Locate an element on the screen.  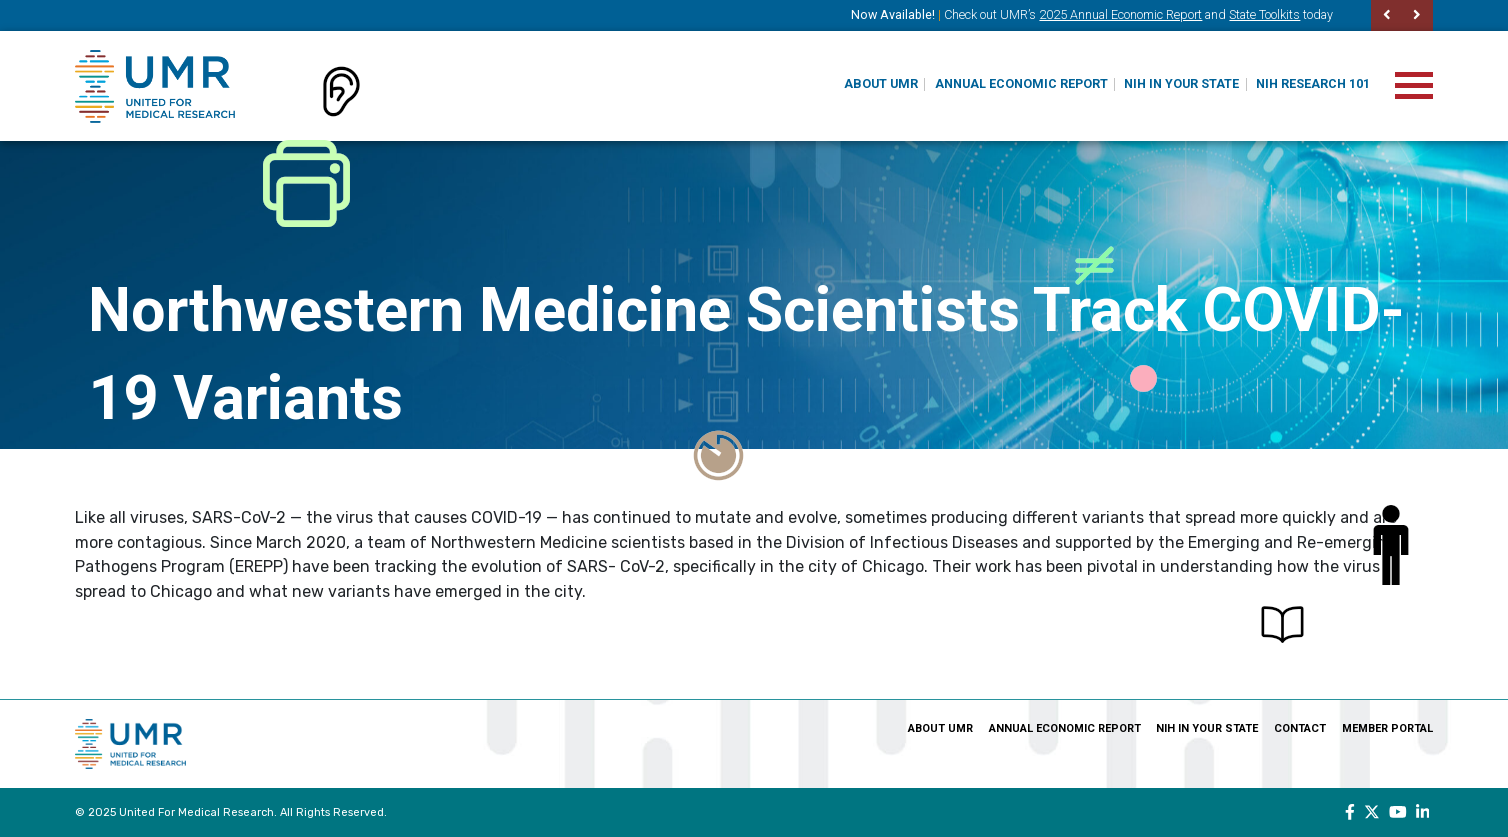
select male gender option is located at coordinates (1391, 545).